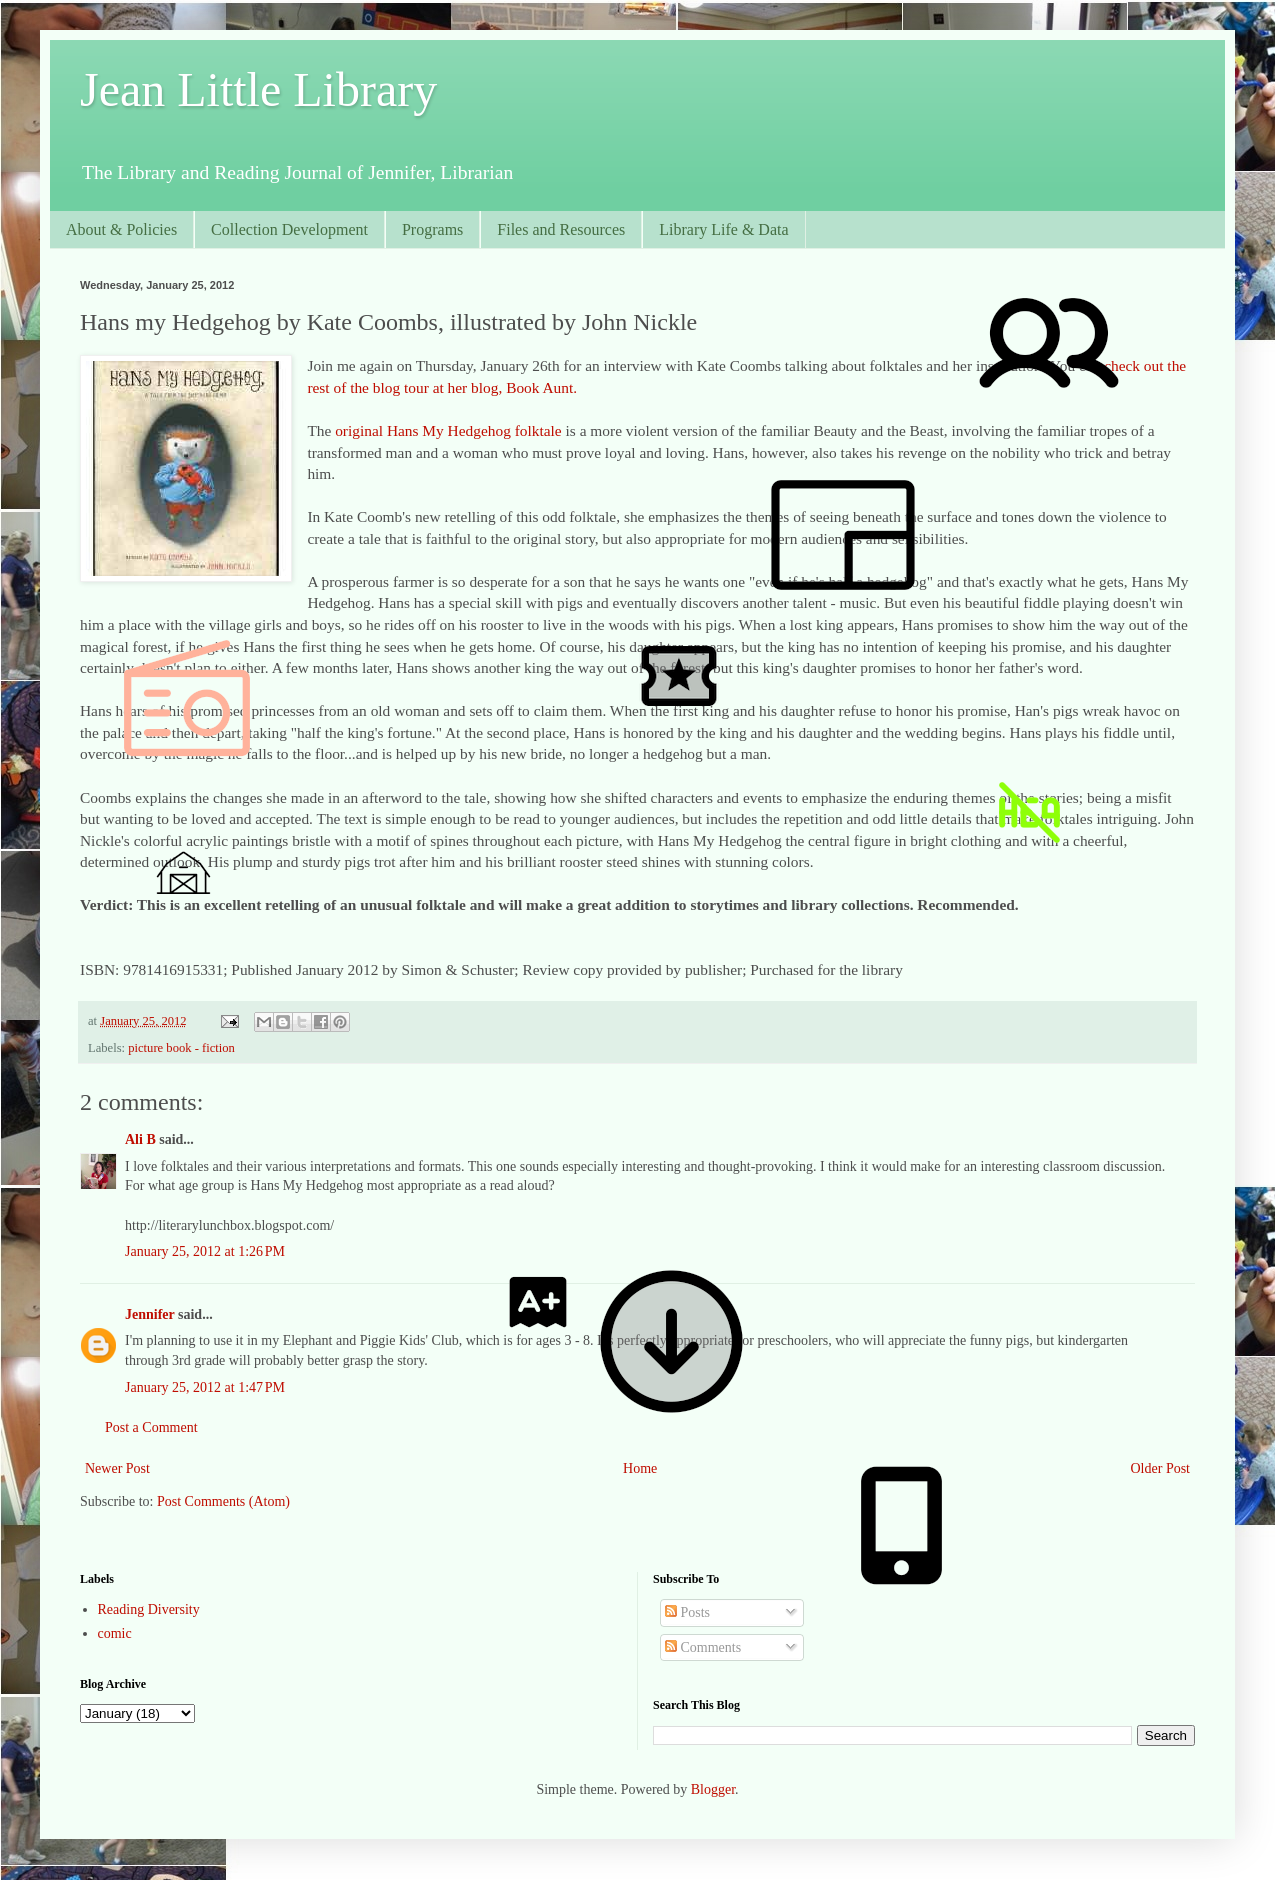  Describe the element at coordinates (679, 676) in the screenshot. I see `view local events or activities` at that location.